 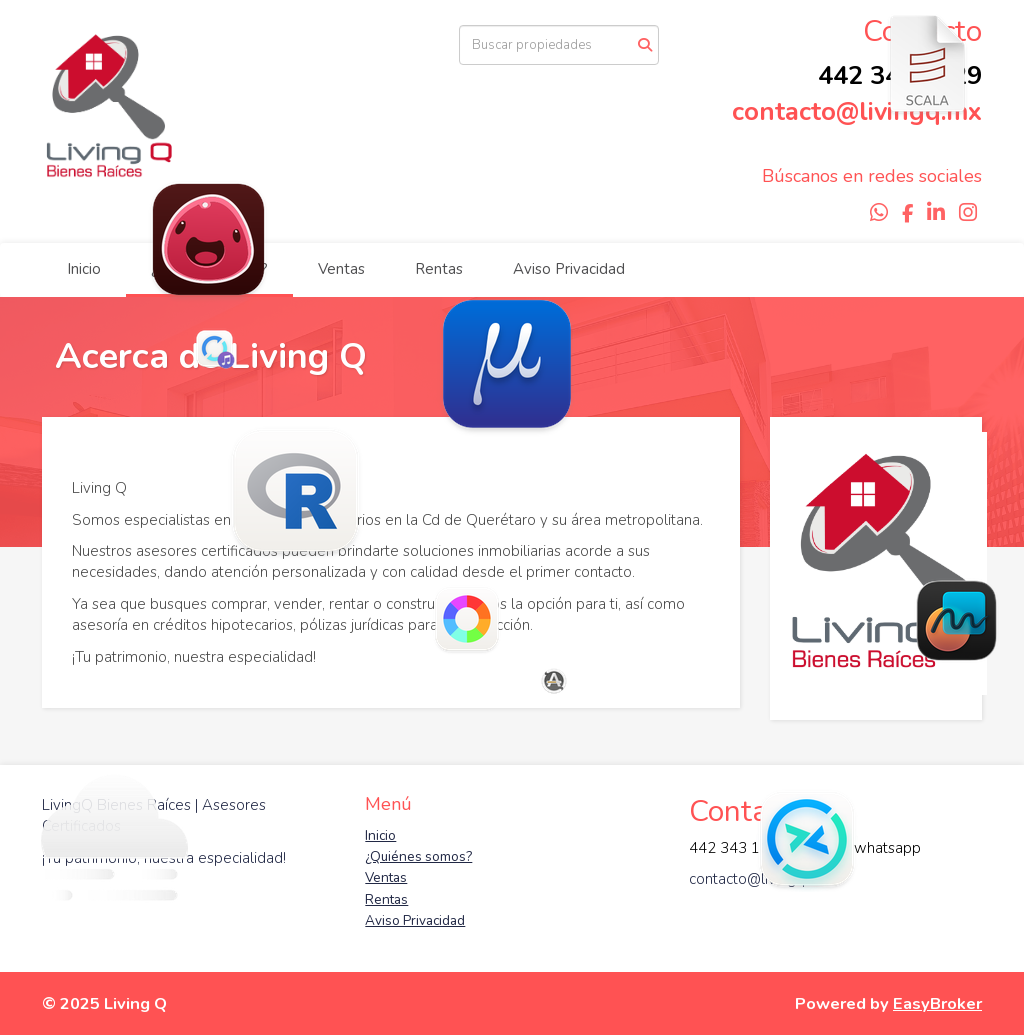 I want to click on open R statistical computing application, so click(x=294, y=491).